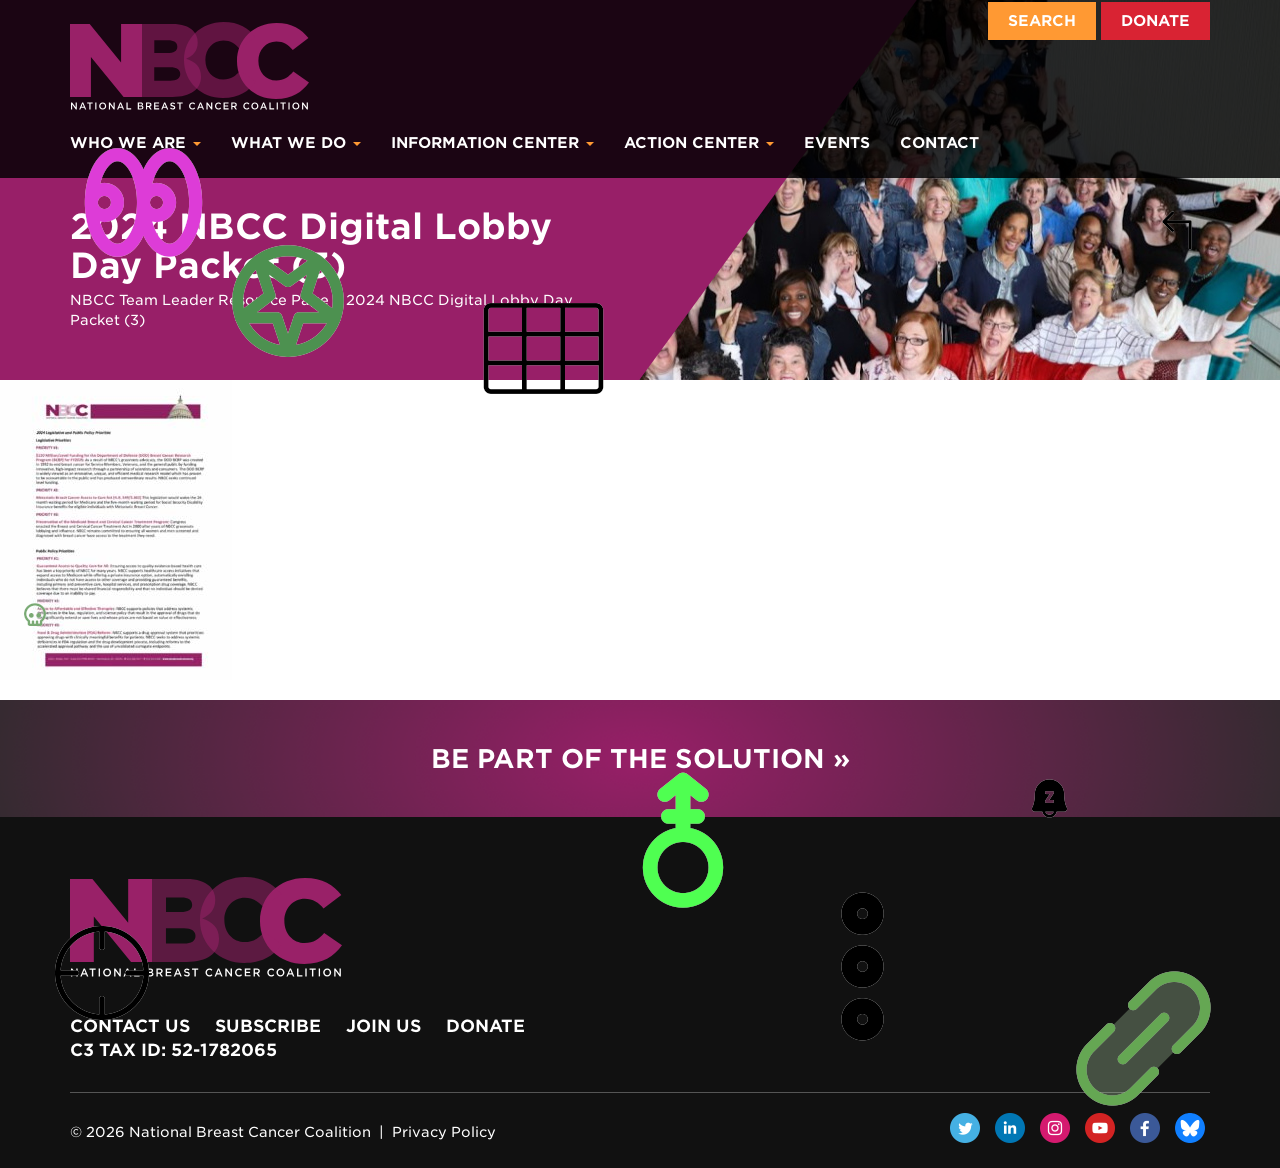 The height and width of the screenshot is (1168, 1280). I want to click on view items in grid layout, so click(543, 348).